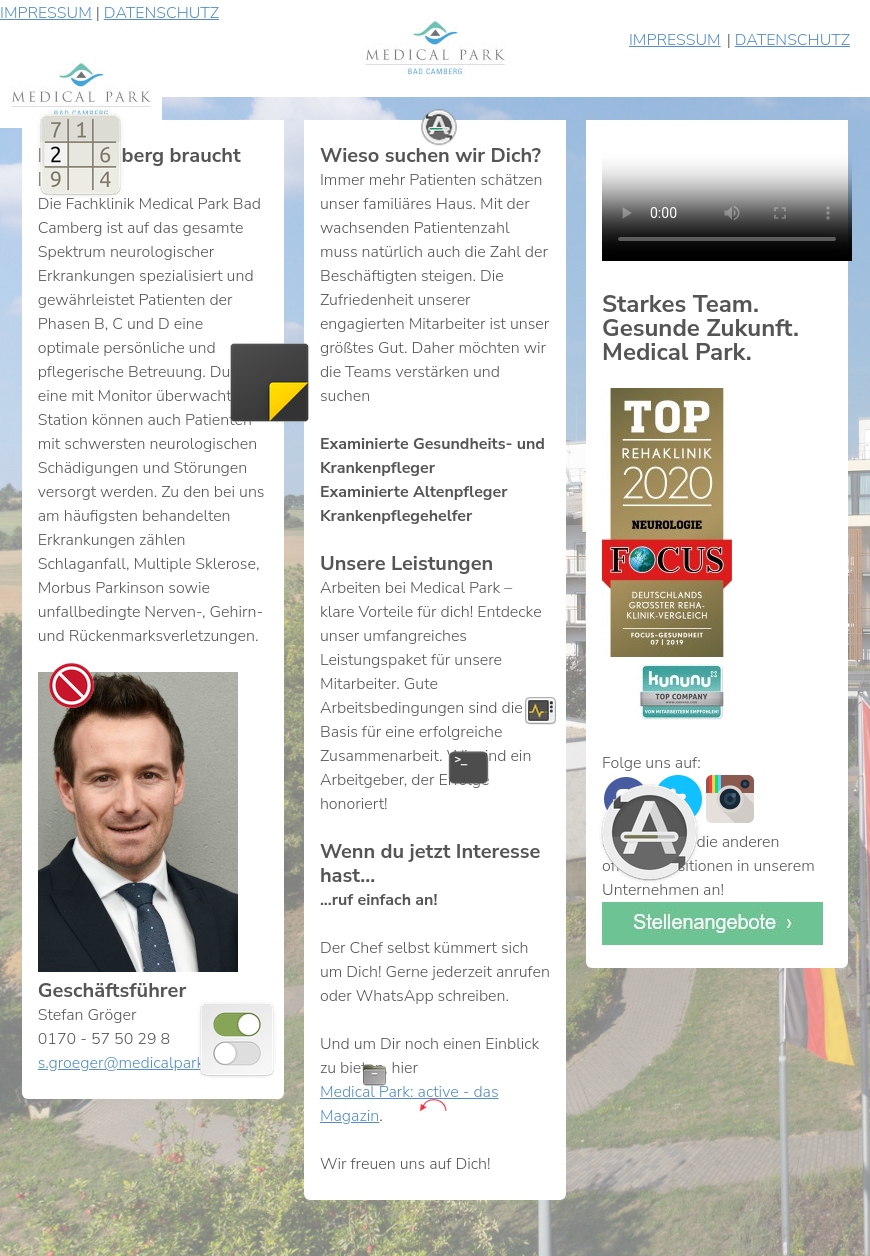 This screenshot has width=870, height=1256. Describe the element at coordinates (540, 710) in the screenshot. I see `open system monitor to view CPU and memory usage` at that location.